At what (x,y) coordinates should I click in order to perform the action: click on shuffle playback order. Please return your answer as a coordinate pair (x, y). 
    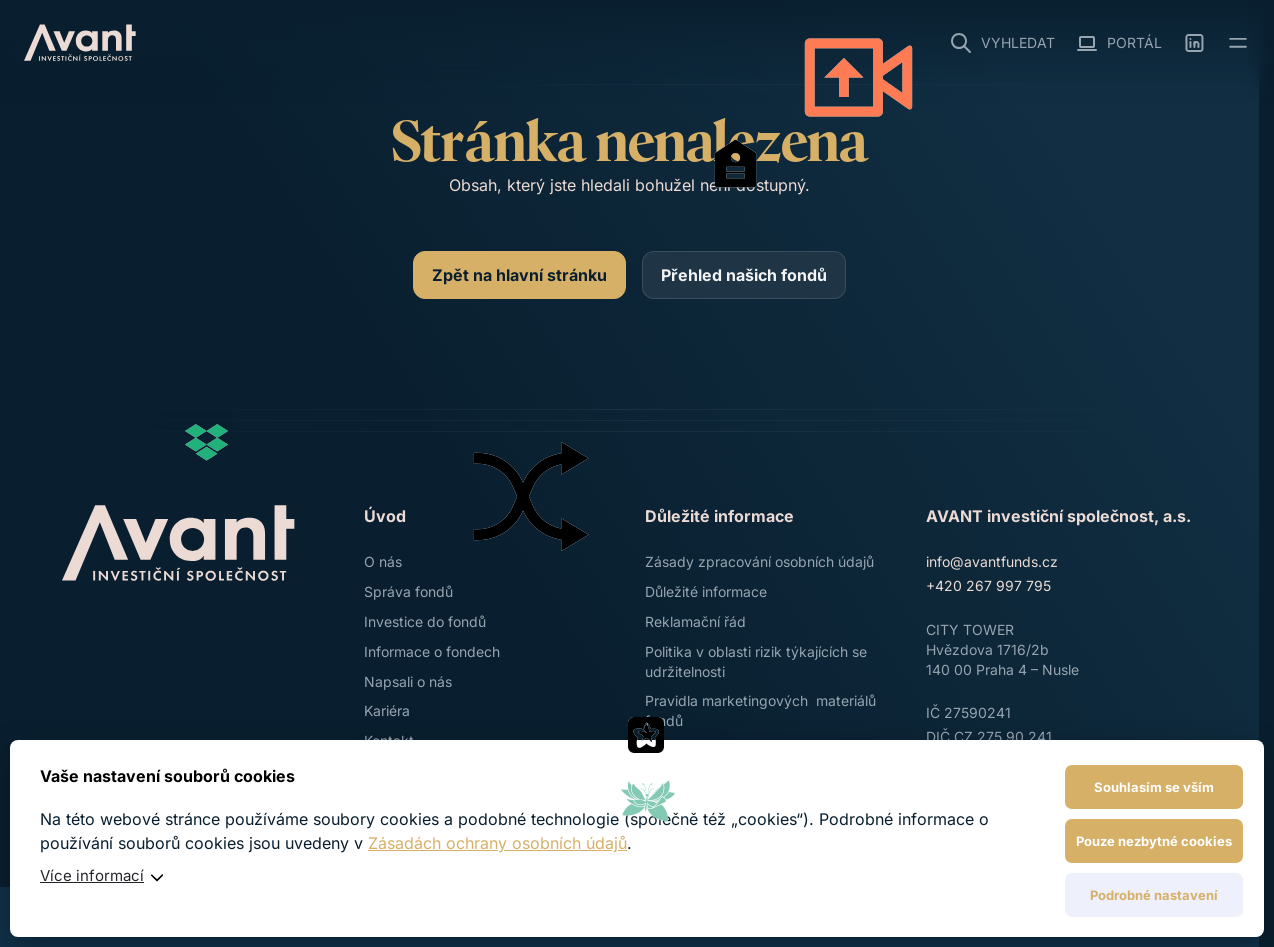
    Looking at the image, I should click on (528, 496).